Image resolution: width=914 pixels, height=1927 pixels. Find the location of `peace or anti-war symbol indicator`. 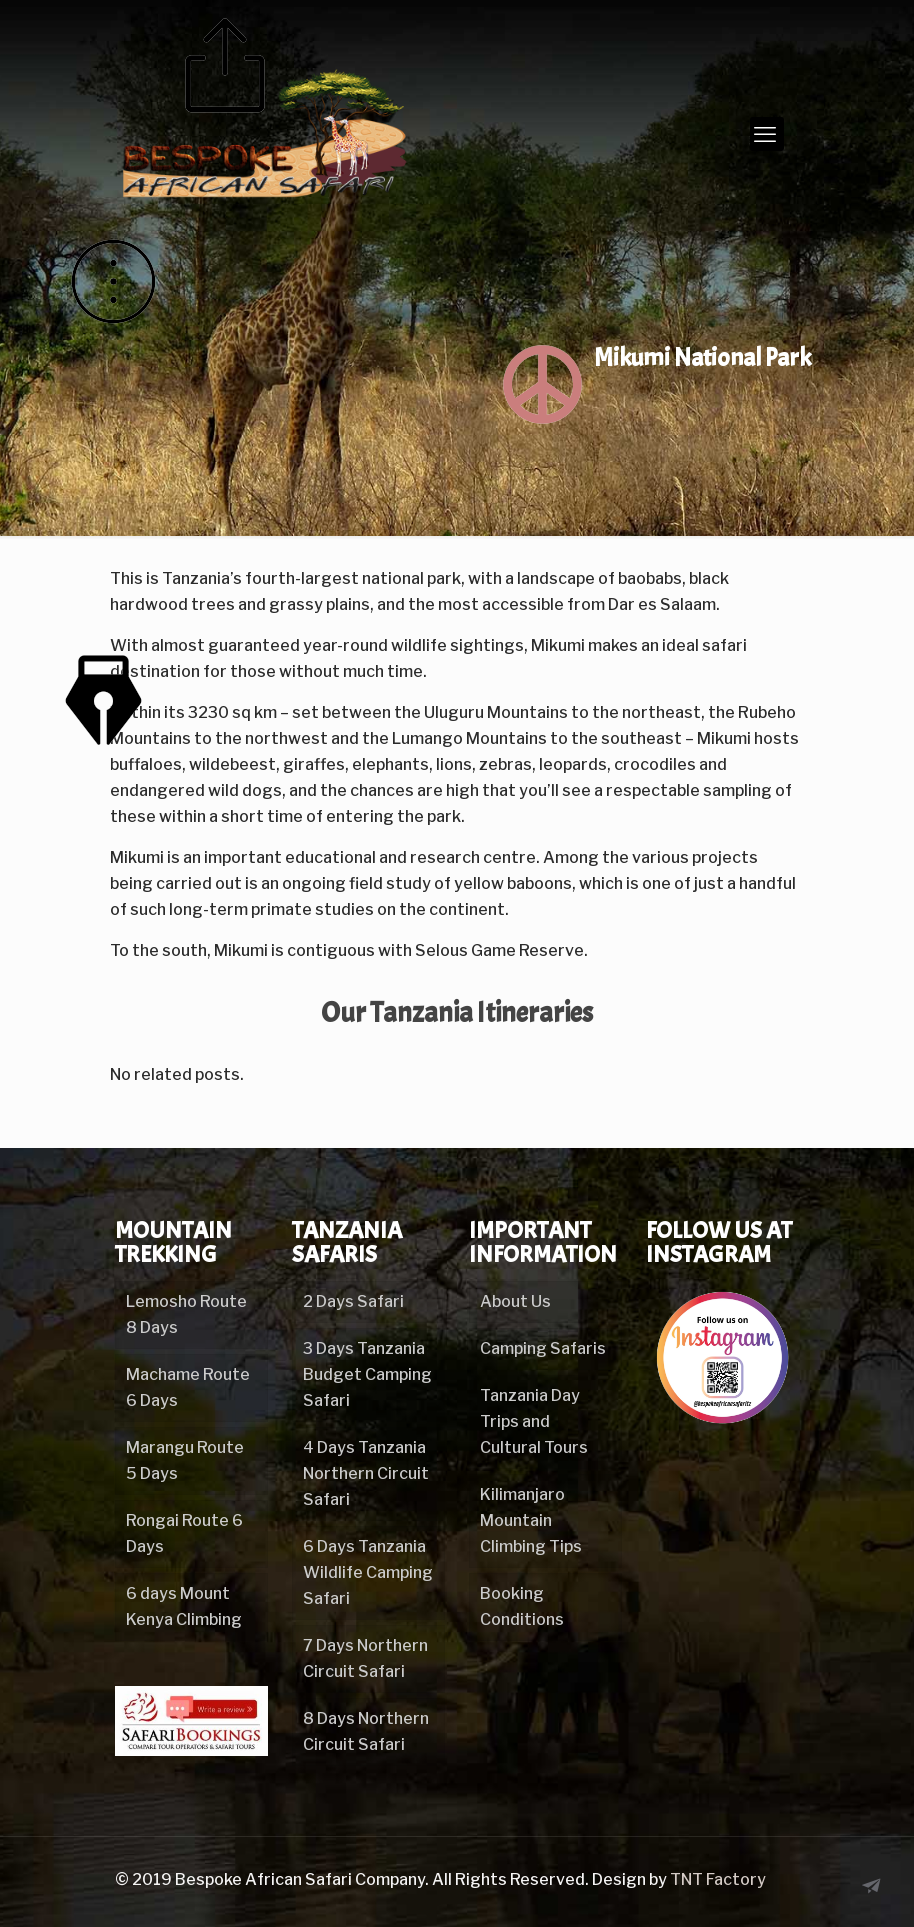

peace or anti-war symbol indicator is located at coordinates (542, 384).